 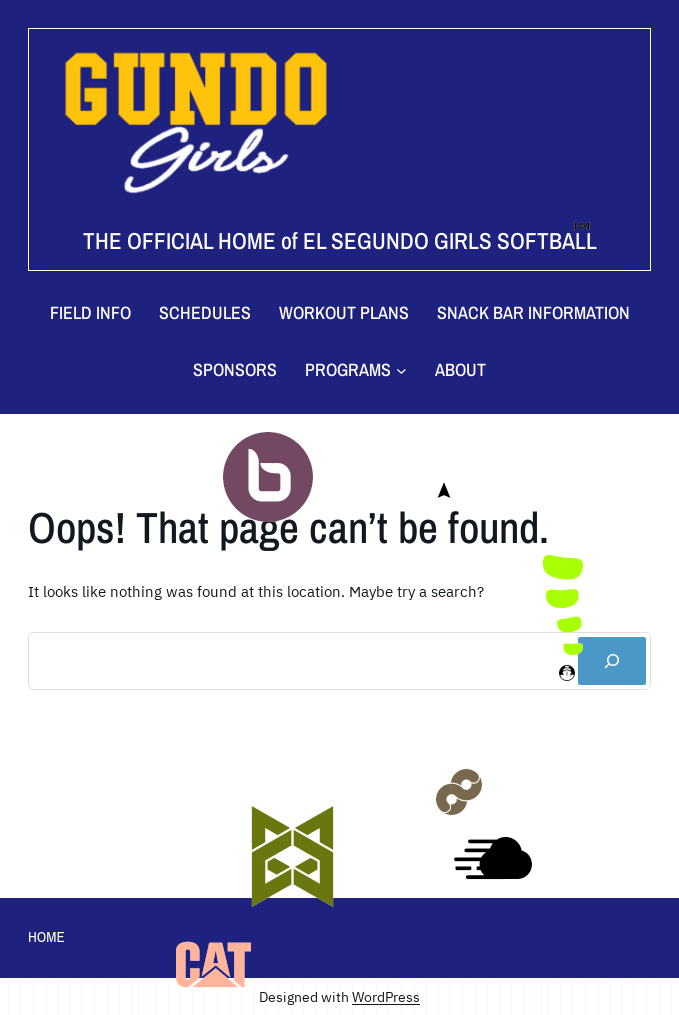 What do you see at coordinates (268, 477) in the screenshot?
I see `open BigBlueButton video conferencing app` at bounding box center [268, 477].